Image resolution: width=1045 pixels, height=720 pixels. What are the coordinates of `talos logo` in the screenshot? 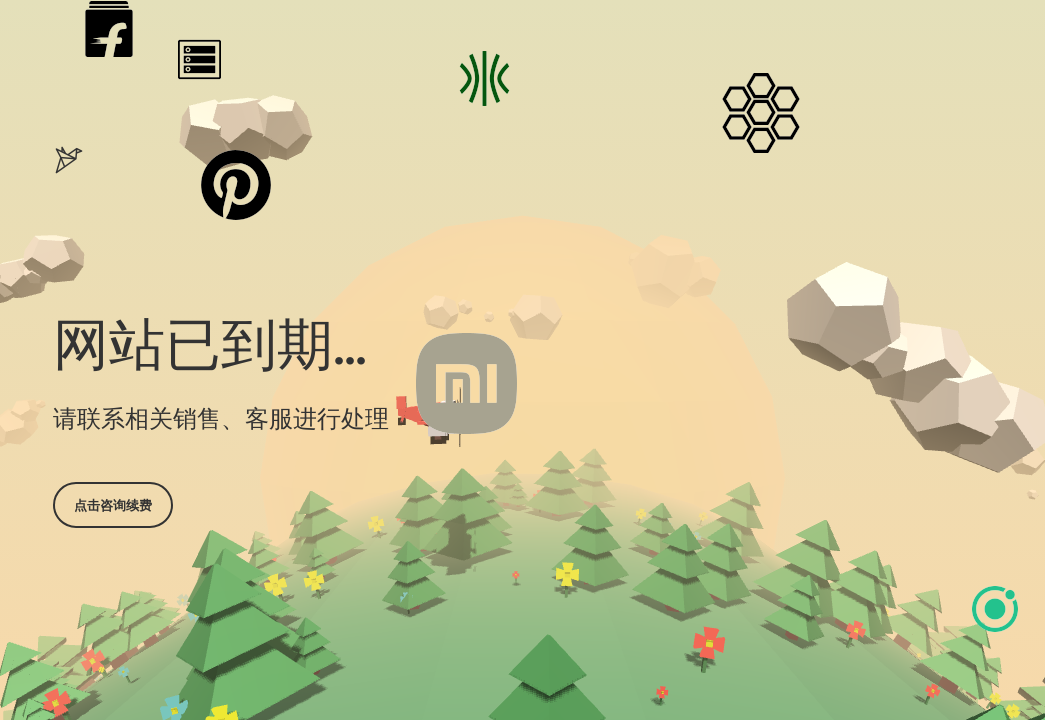 It's located at (484, 78).